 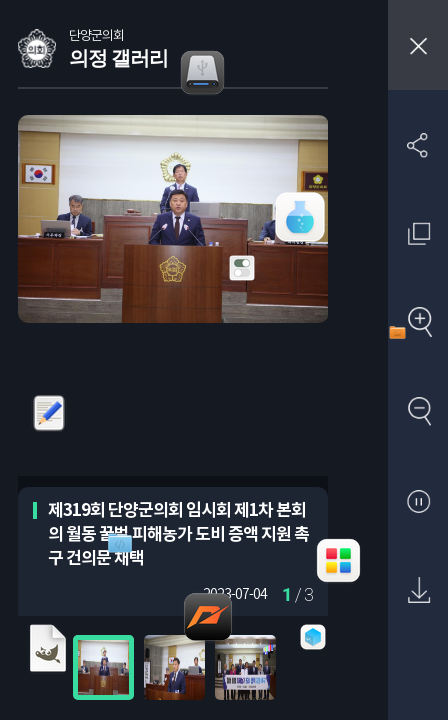 I want to click on launch virtualbox virtual machine manager, so click(x=313, y=637).